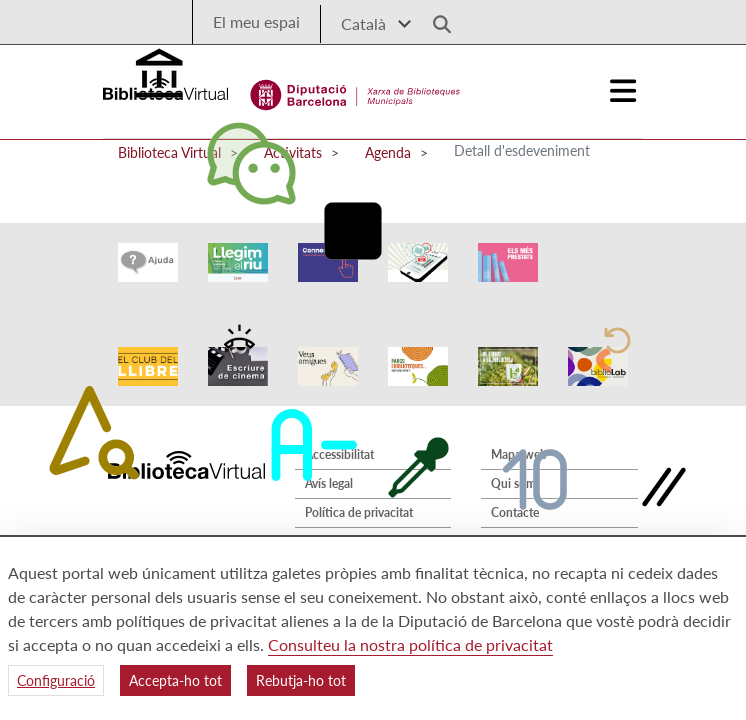  What do you see at coordinates (239, 337) in the screenshot?
I see `incoming call alert` at bounding box center [239, 337].